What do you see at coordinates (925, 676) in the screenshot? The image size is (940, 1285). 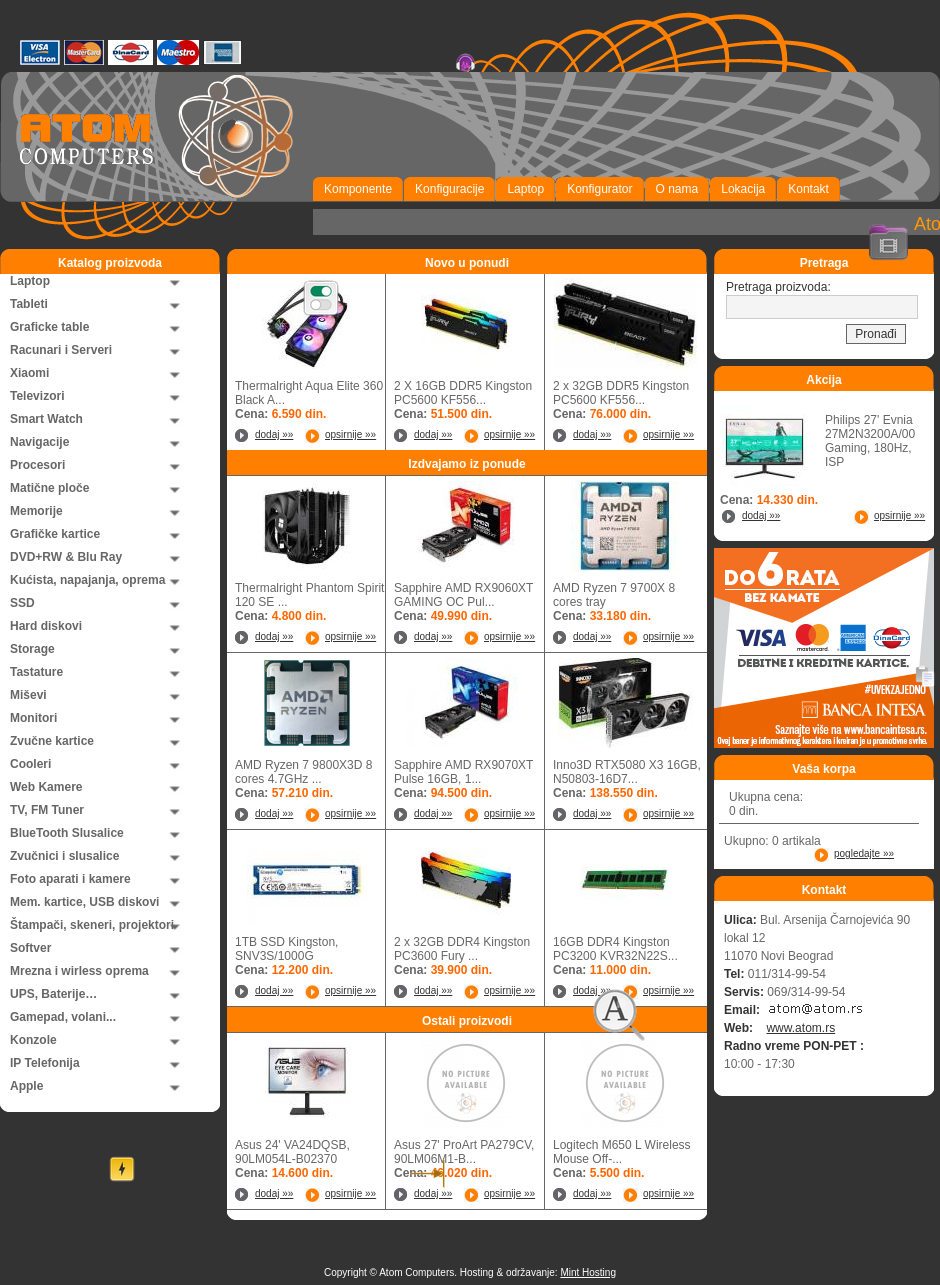 I see `paste copied content from clipboard` at bounding box center [925, 676].